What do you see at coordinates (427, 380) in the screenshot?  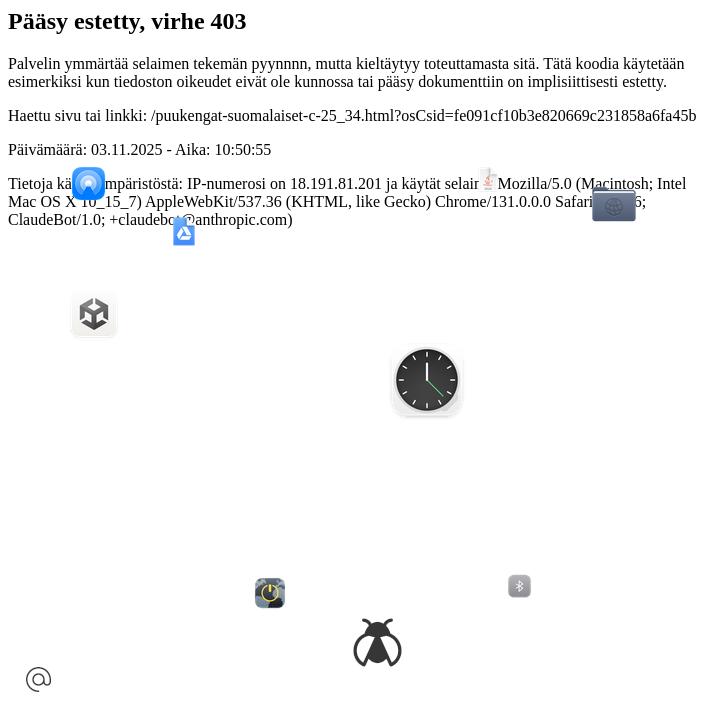 I see `open go for it productivity app` at bounding box center [427, 380].